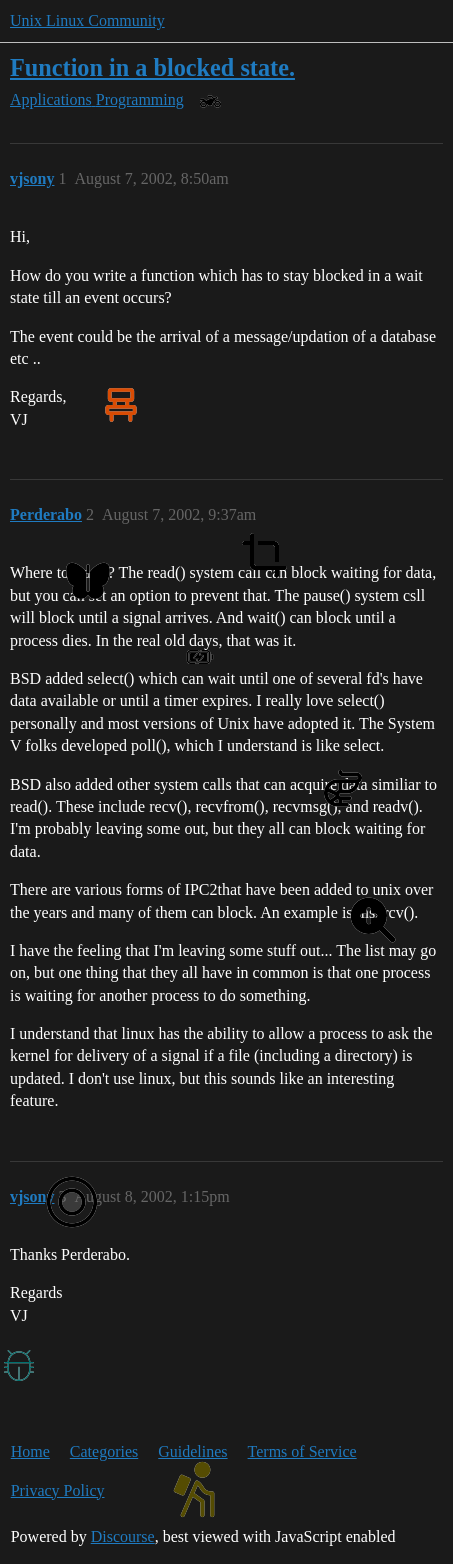 The image size is (453, 1564). I want to click on select shrimp or shellfish as a food preference, so click(343, 789).